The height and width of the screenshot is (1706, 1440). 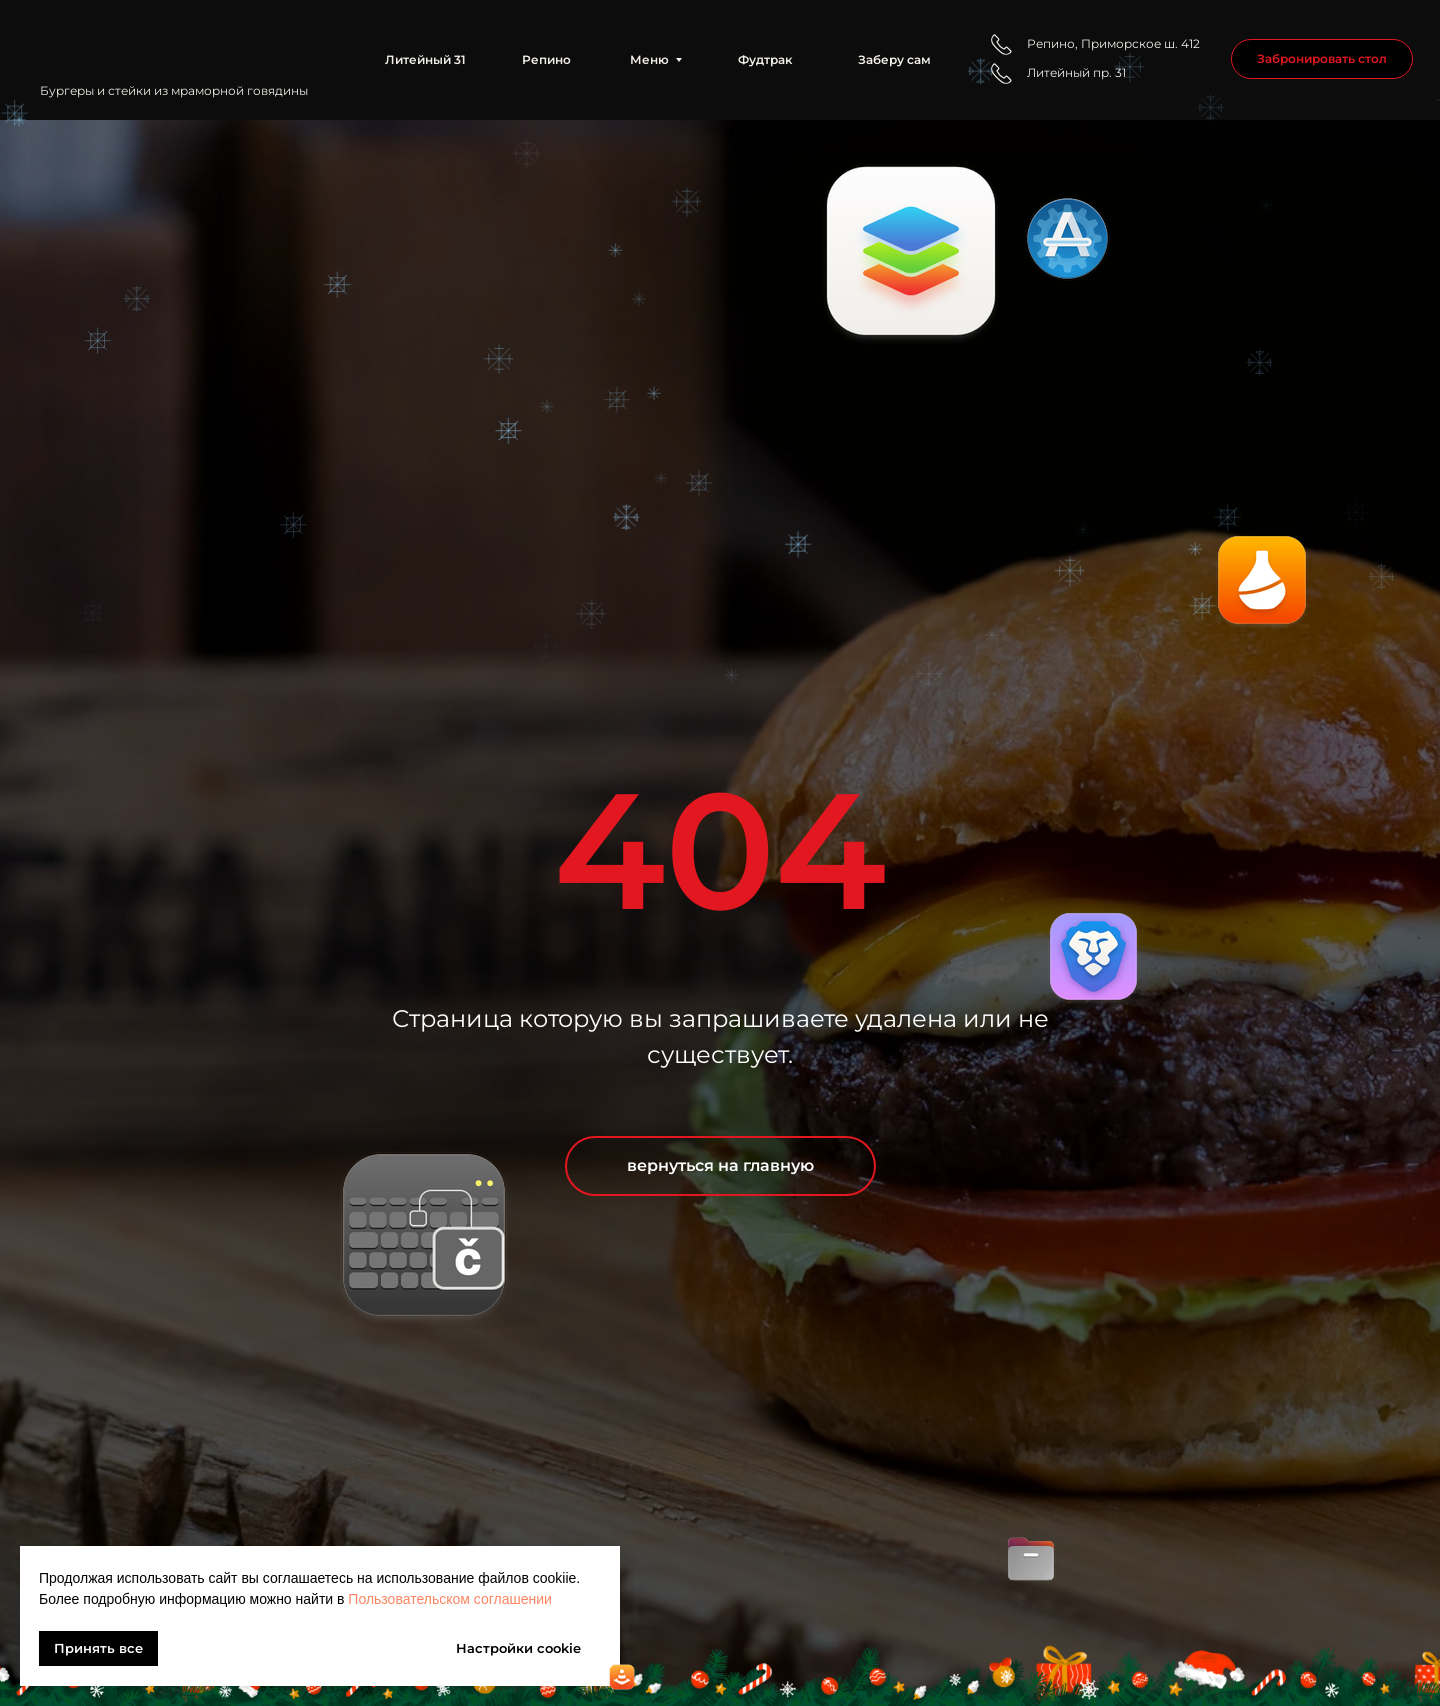 What do you see at coordinates (622, 1677) in the screenshot?
I see `open VLC media player` at bounding box center [622, 1677].